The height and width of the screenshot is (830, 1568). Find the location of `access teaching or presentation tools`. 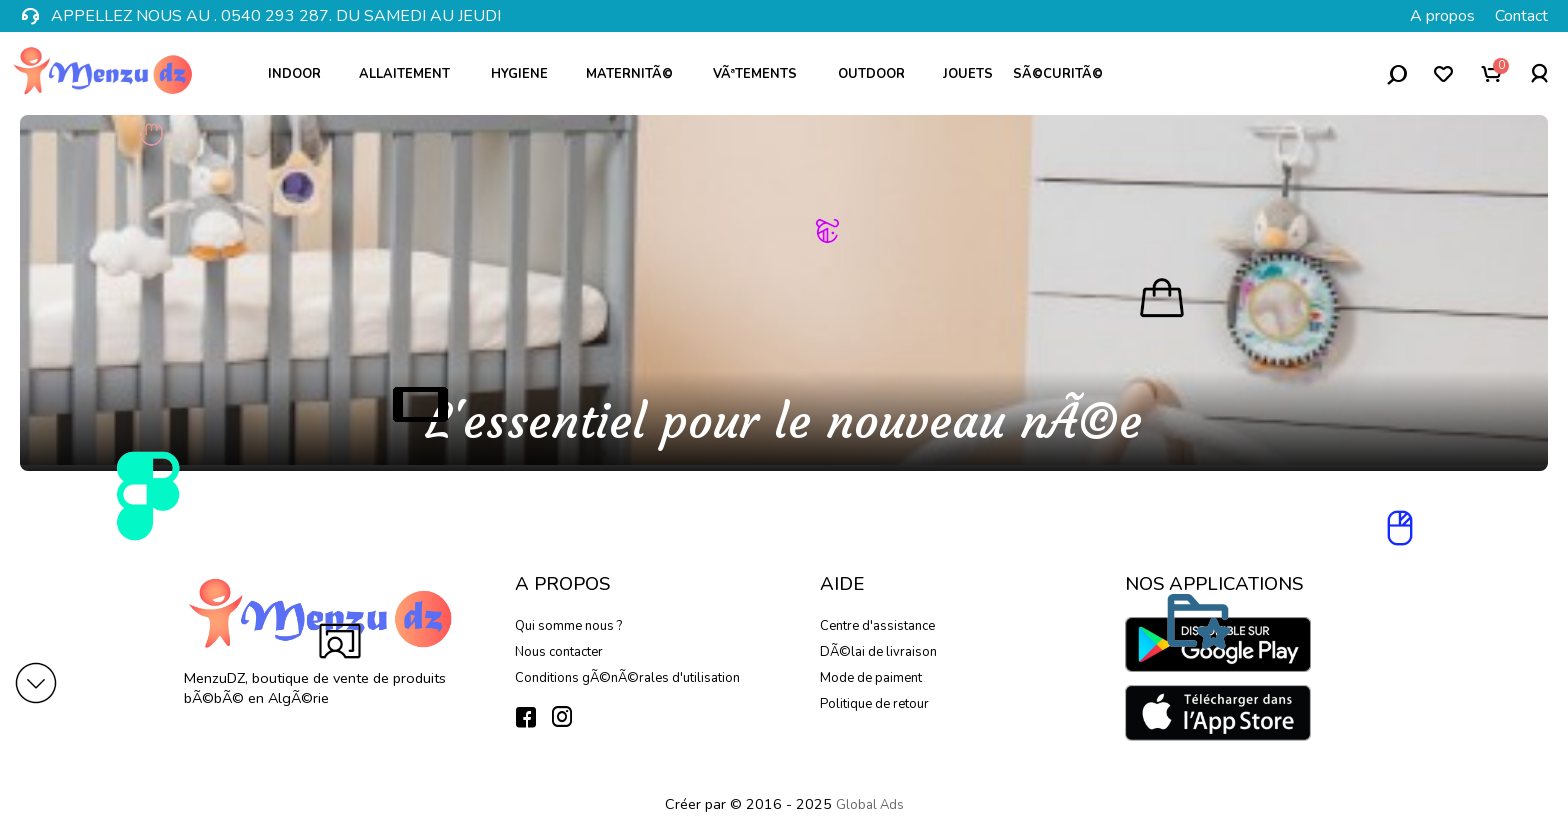

access teaching or presentation tools is located at coordinates (340, 641).